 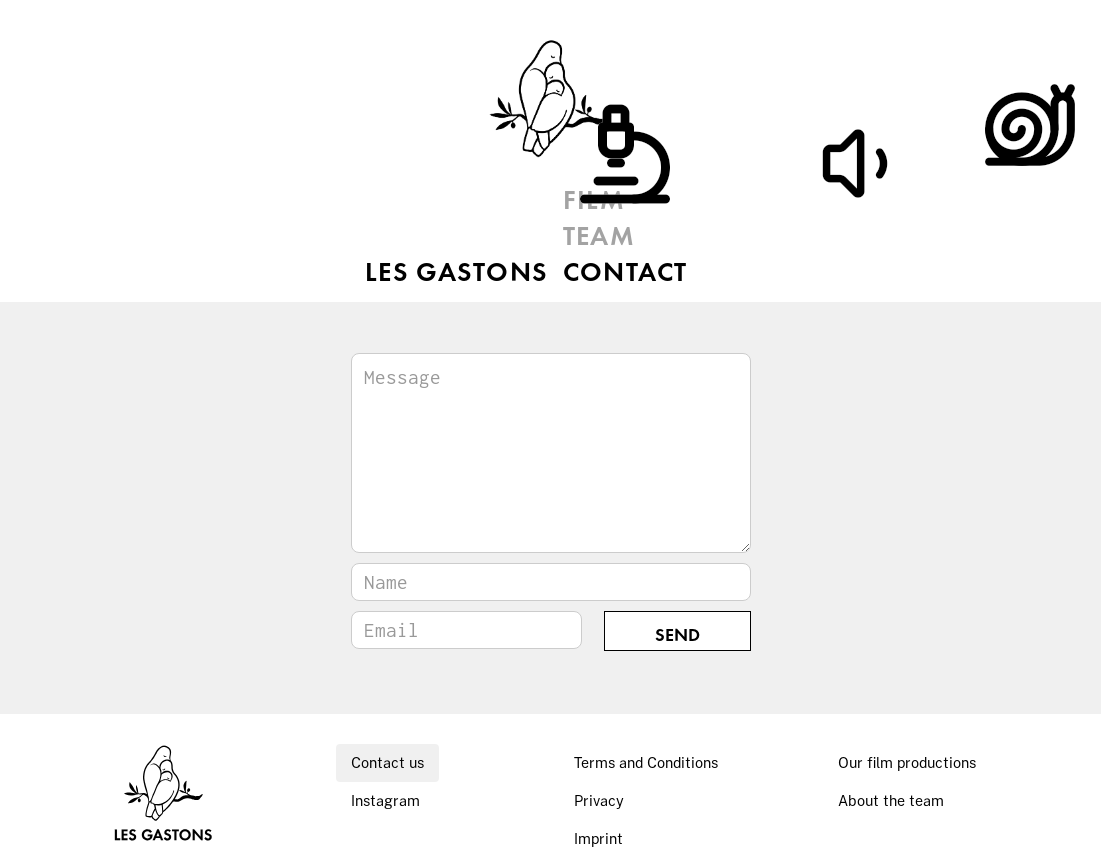 What do you see at coordinates (864, 163) in the screenshot?
I see `adjust audio volume to low level` at bounding box center [864, 163].